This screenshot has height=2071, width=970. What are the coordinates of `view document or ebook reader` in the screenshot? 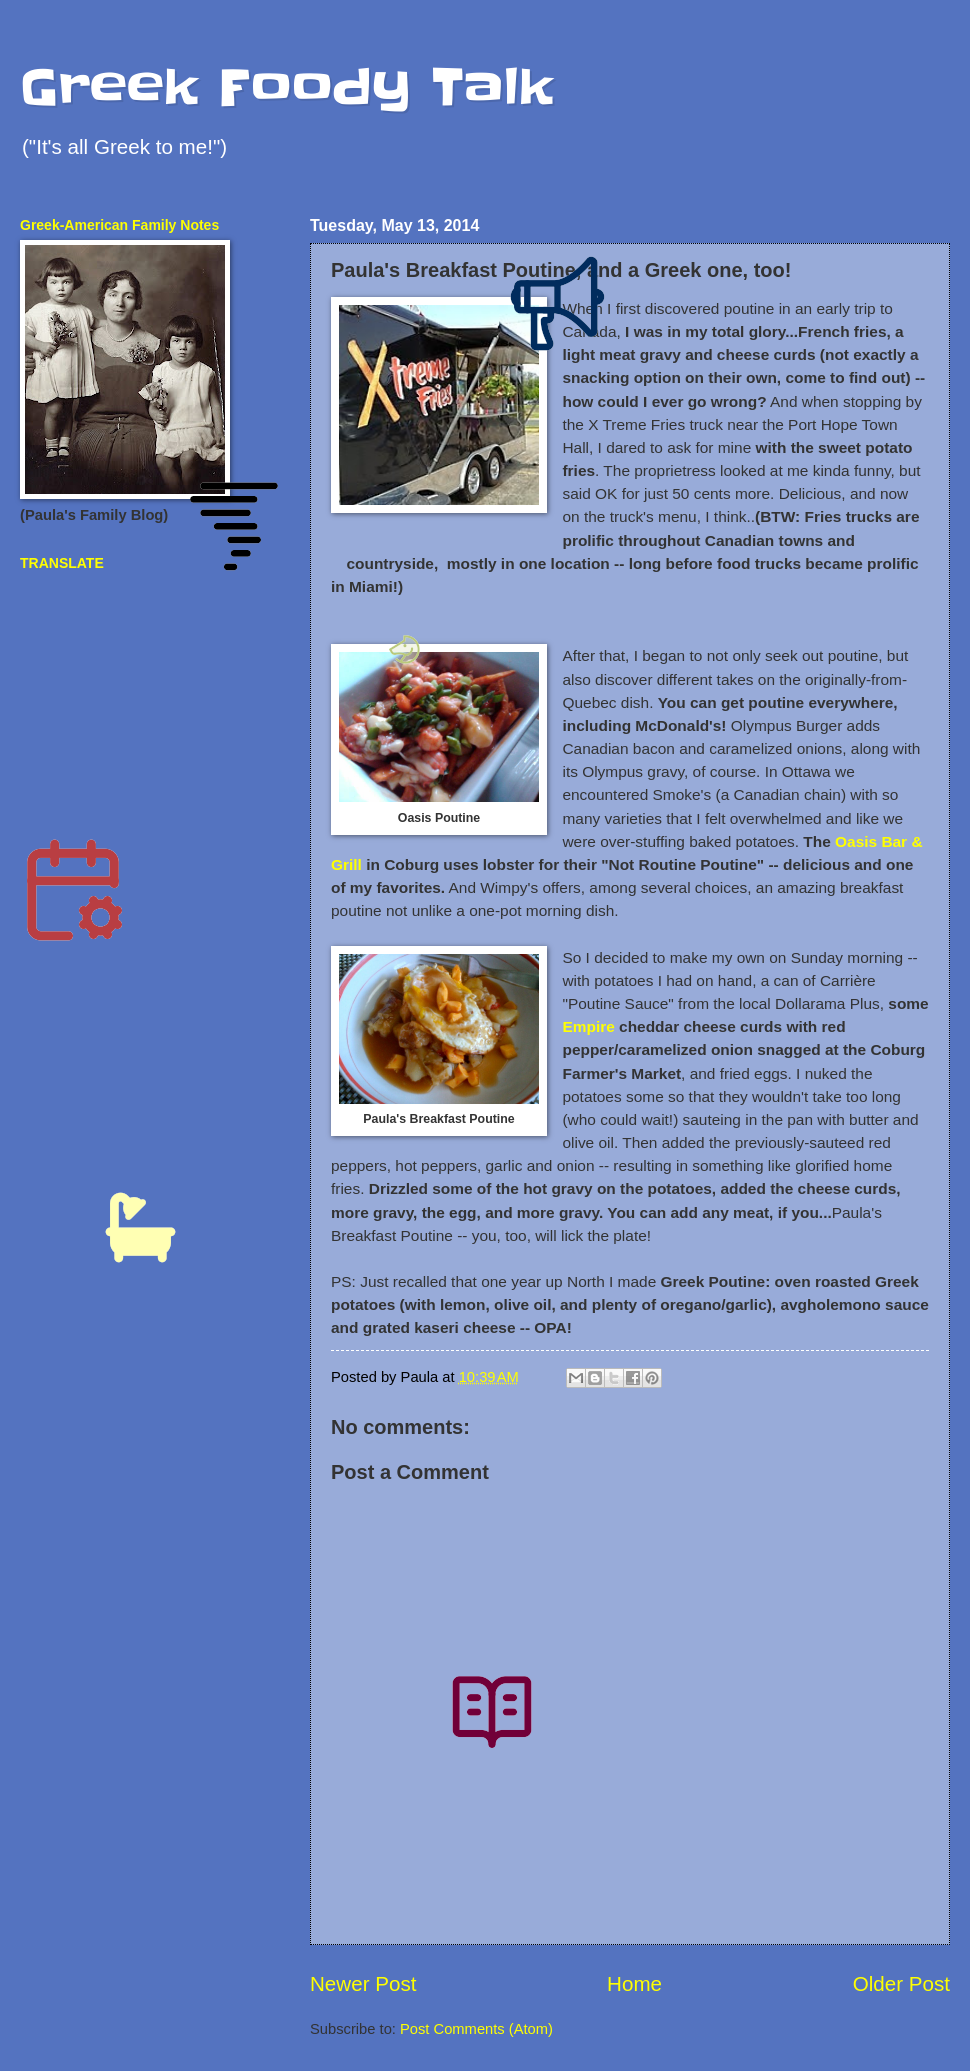 It's located at (492, 1712).